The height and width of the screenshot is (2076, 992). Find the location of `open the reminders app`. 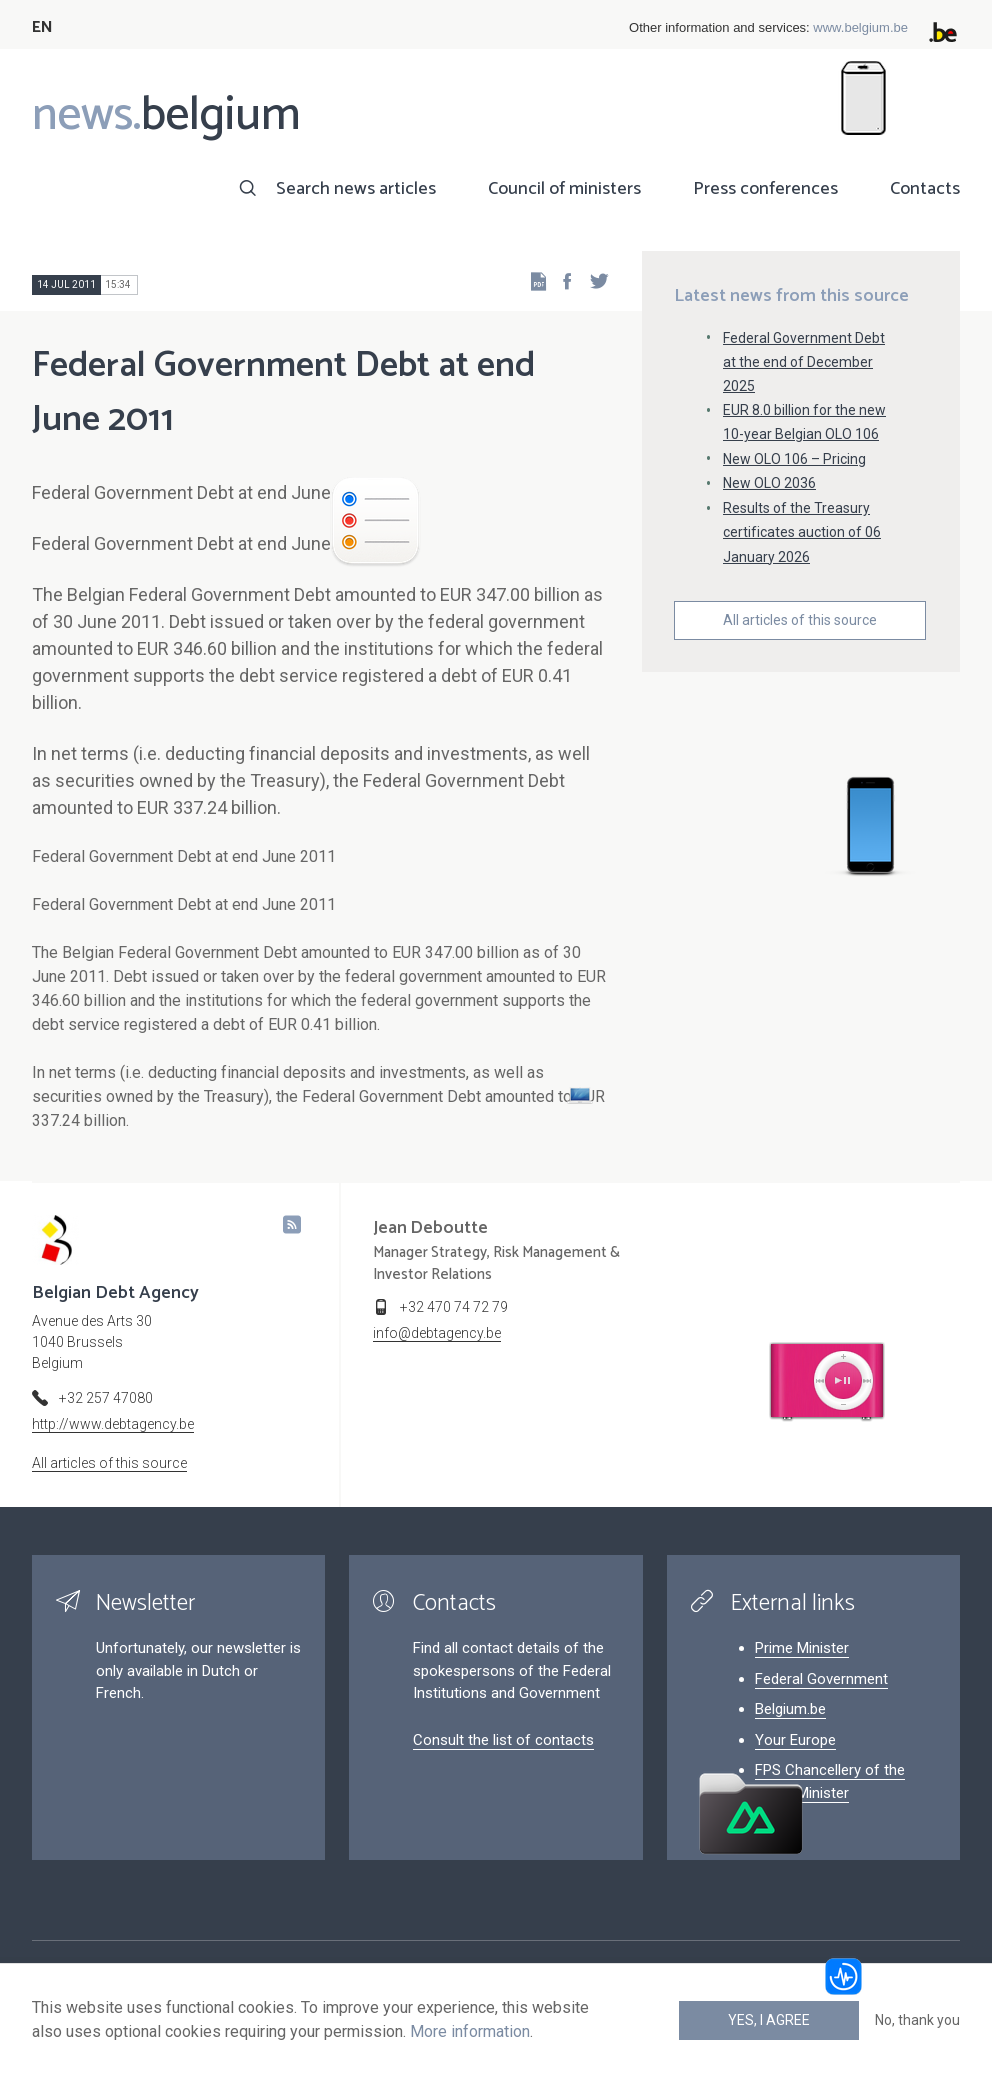

open the reminders app is located at coordinates (375, 520).